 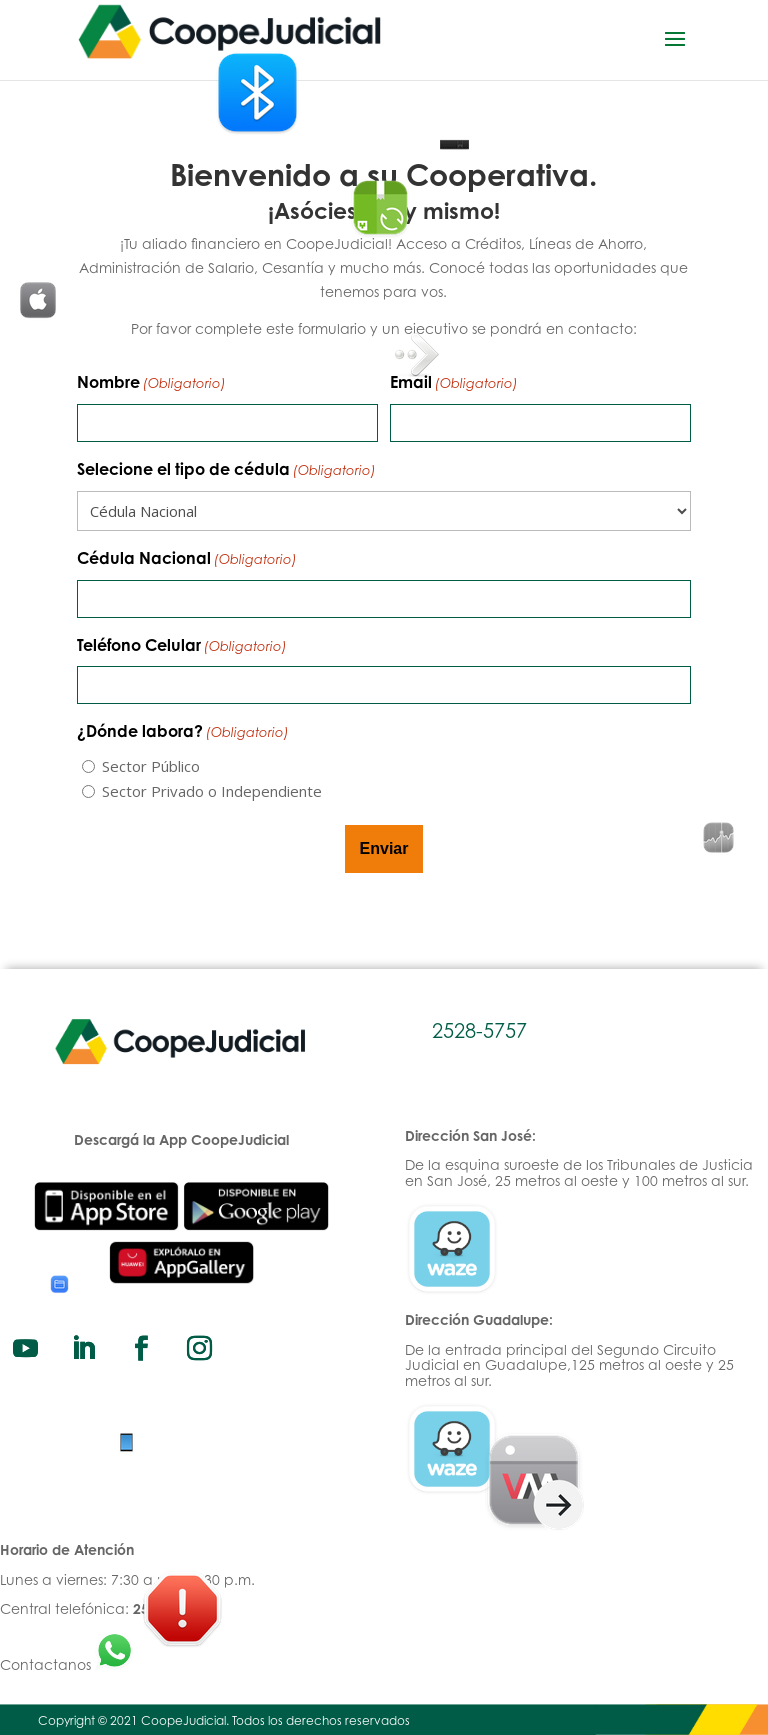 What do you see at coordinates (416, 354) in the screenshot?
I see `go back to the previous screen or page` at bounding box center [416, 354].